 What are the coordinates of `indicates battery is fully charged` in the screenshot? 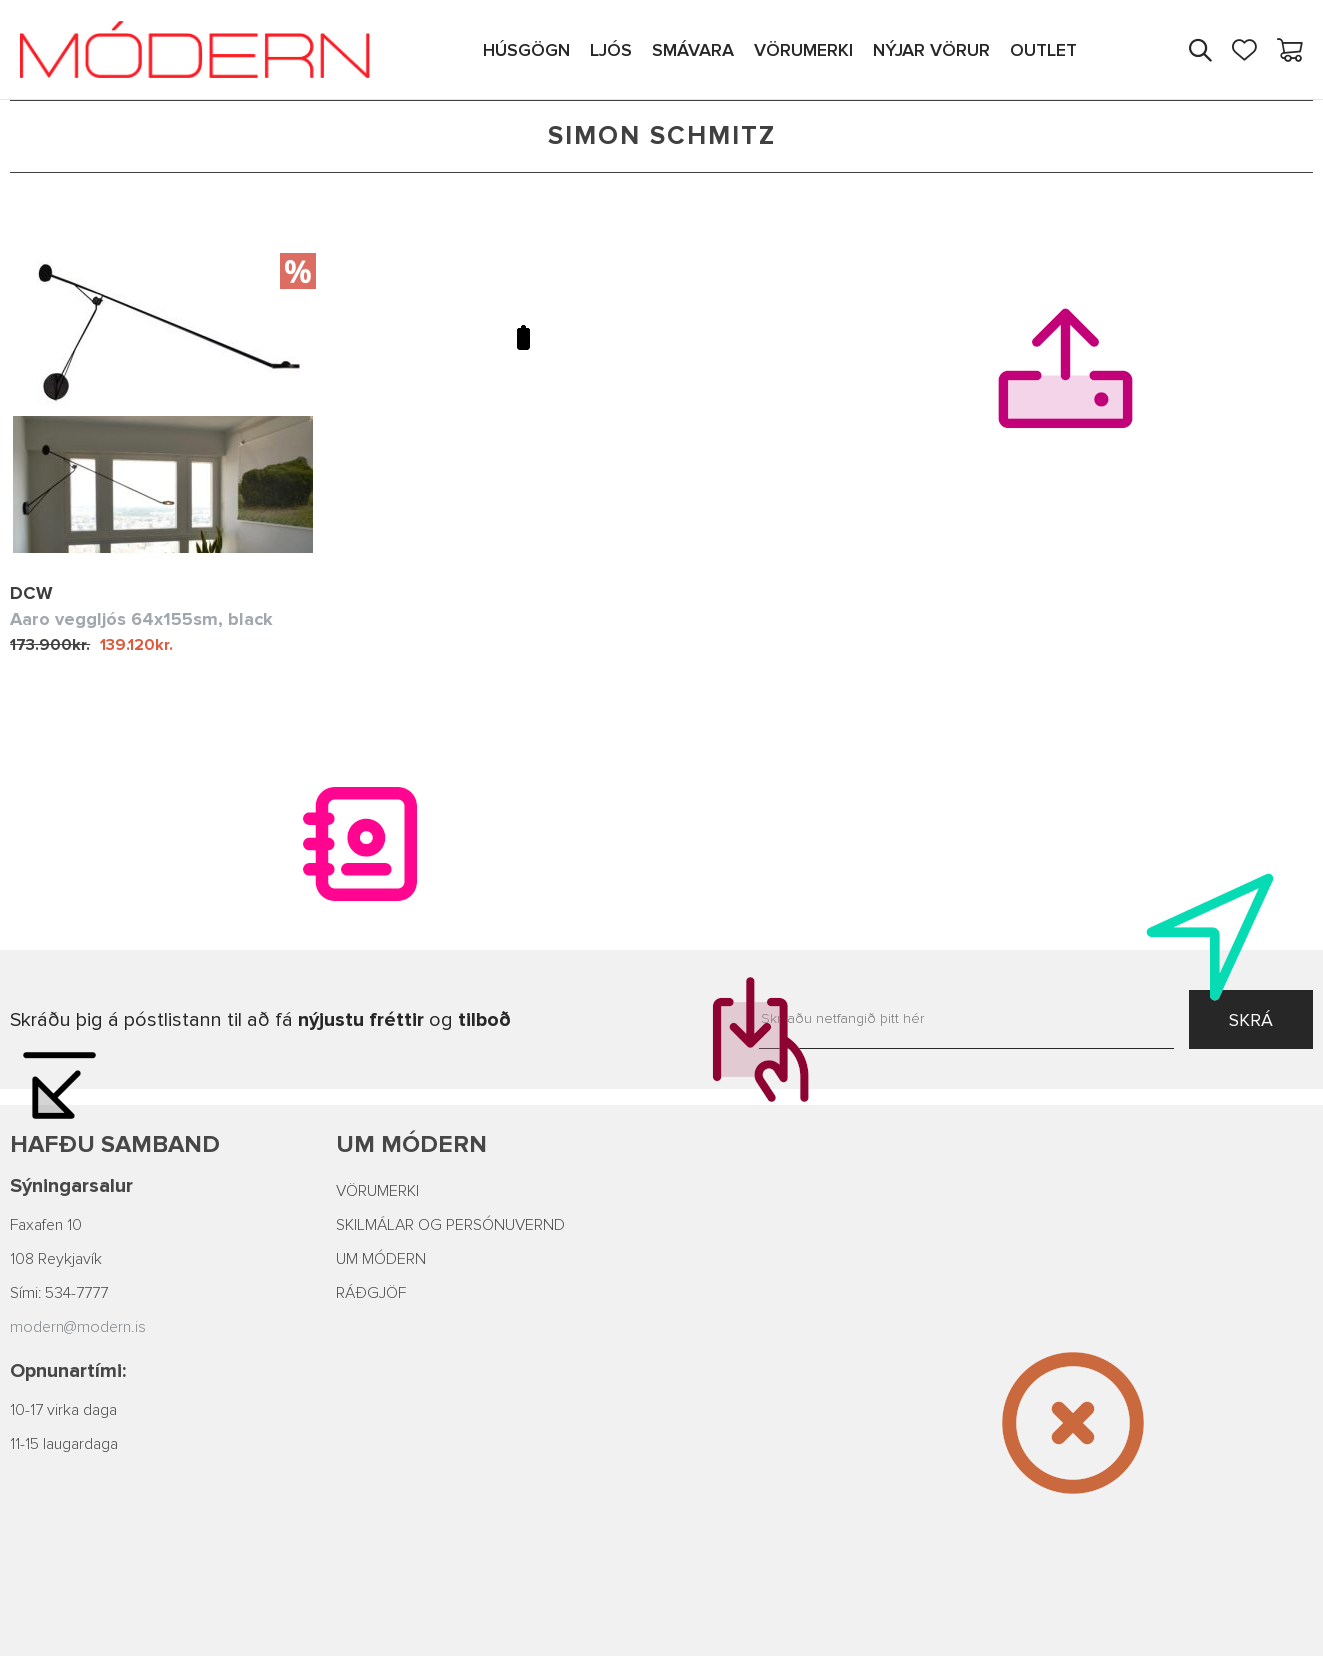 It's located at (523, 337).